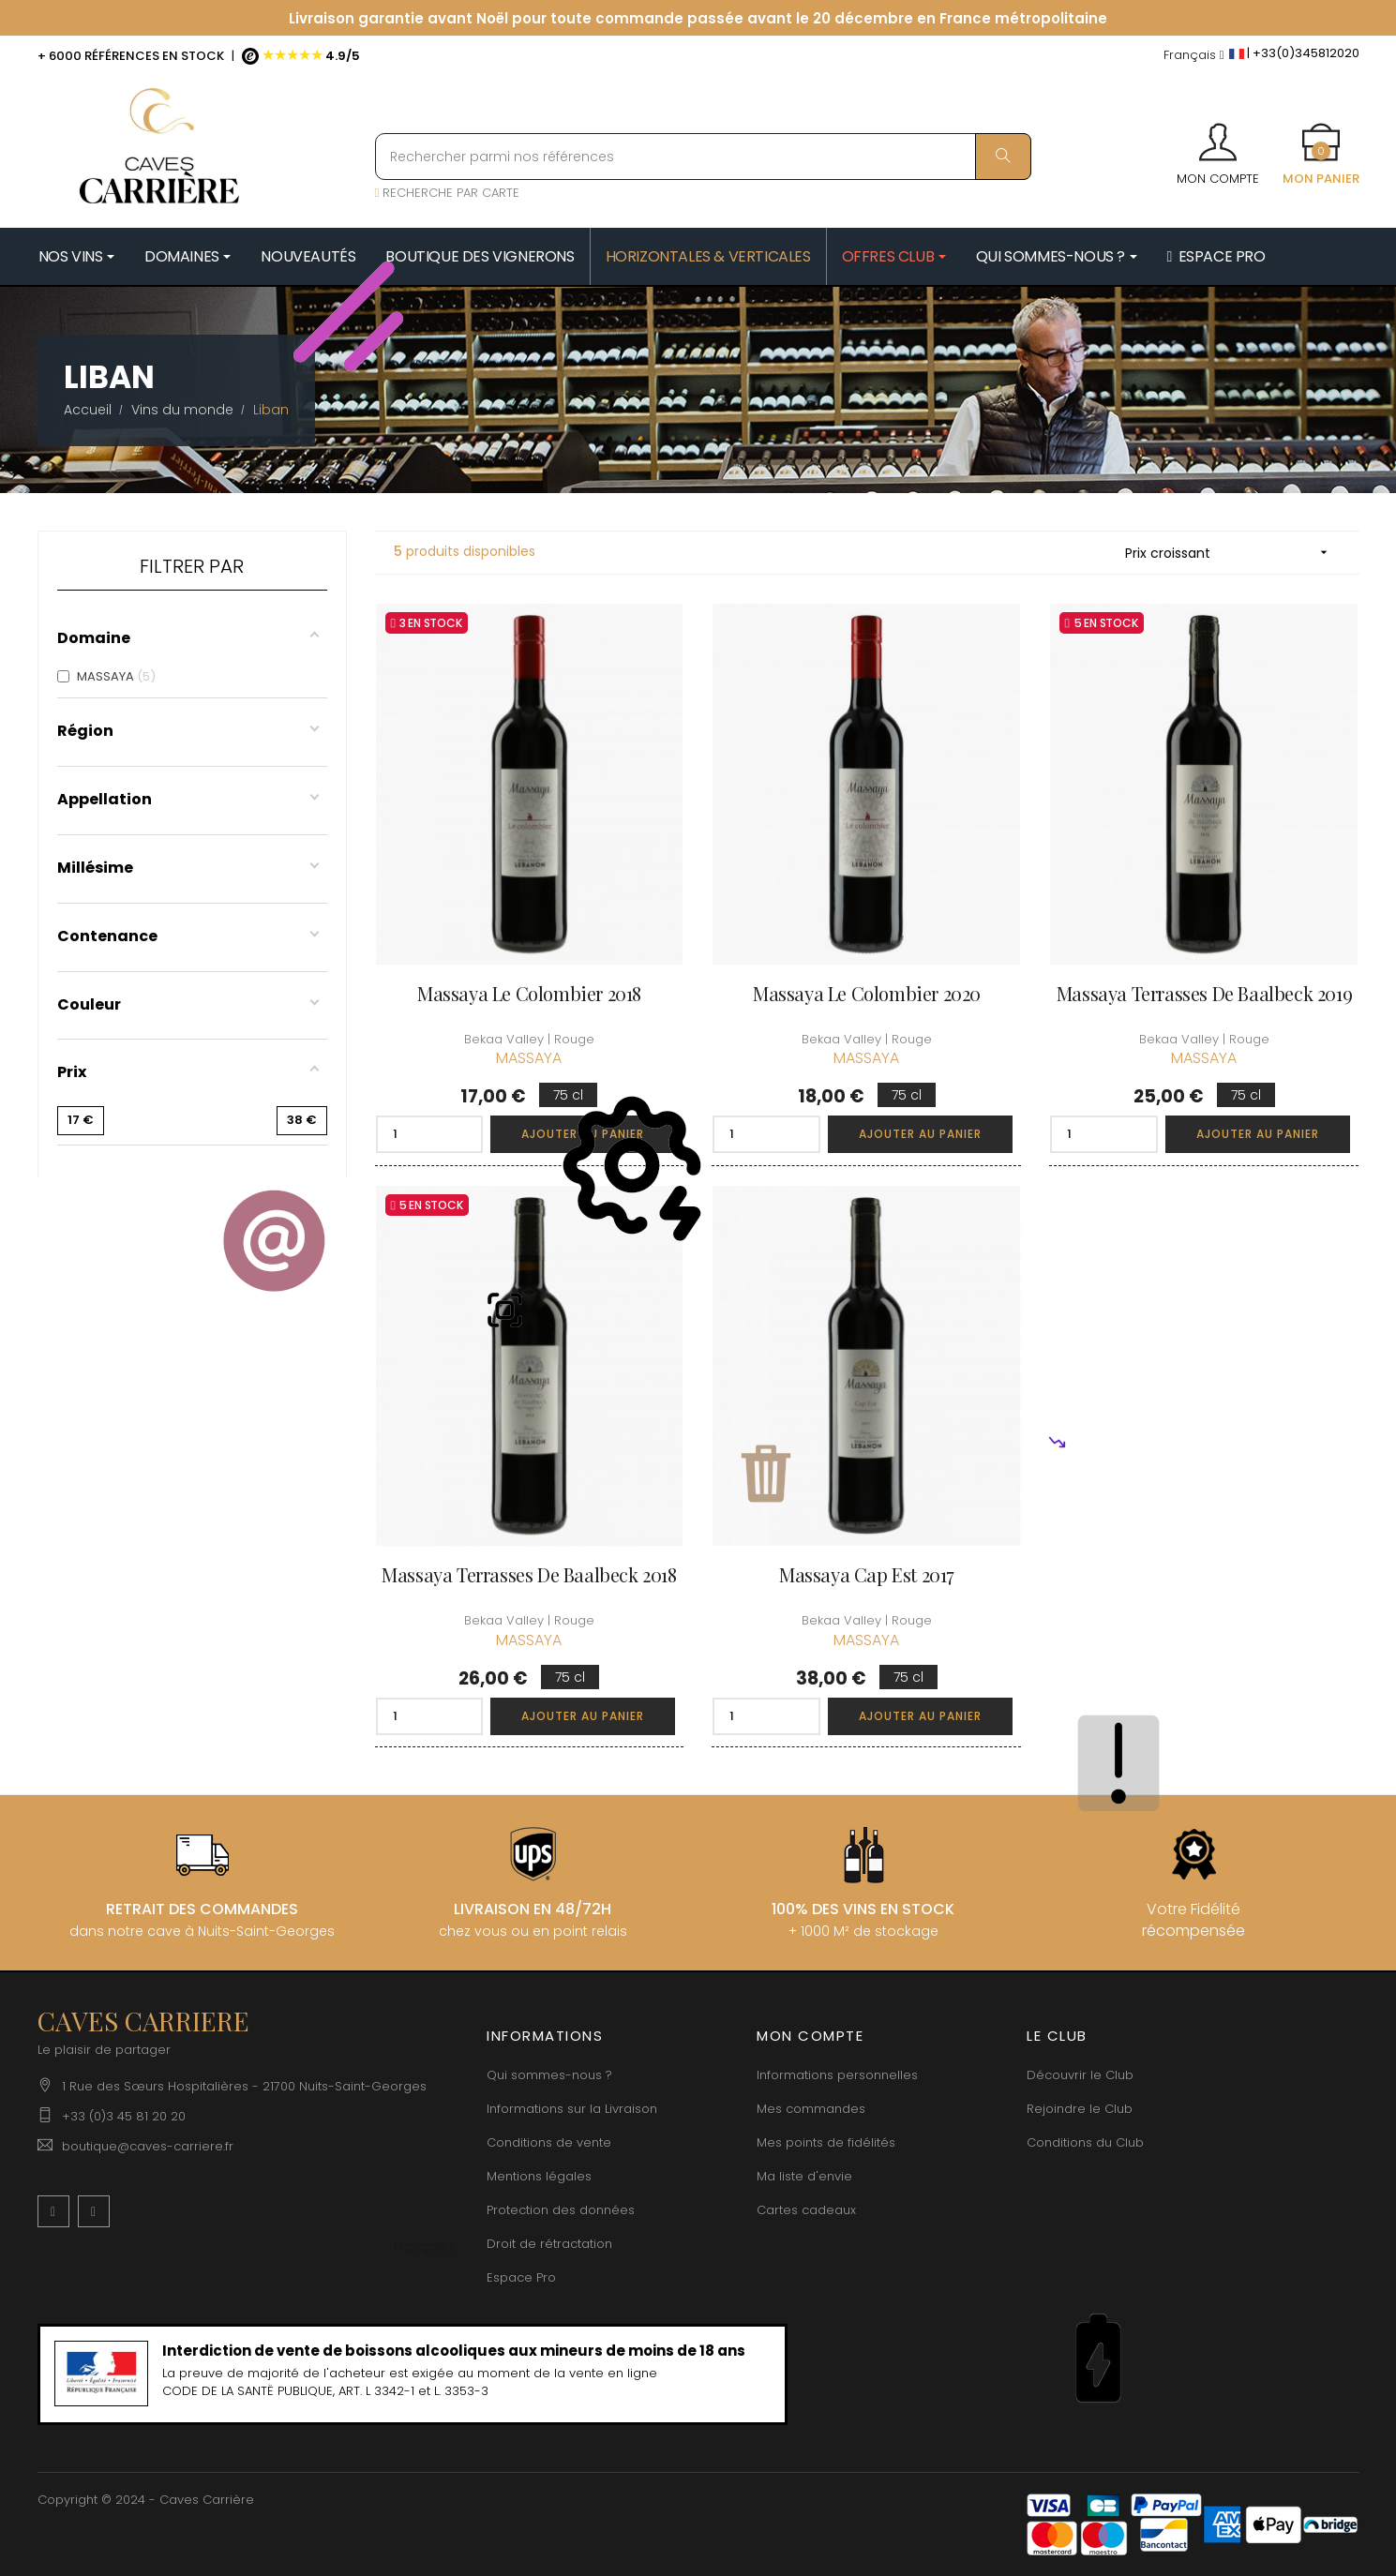 This screenshot has height=2576, width=1396. Describe the element at coordinates (504, 1310) in the screenshot. I see `scan or capture an object` at that location.